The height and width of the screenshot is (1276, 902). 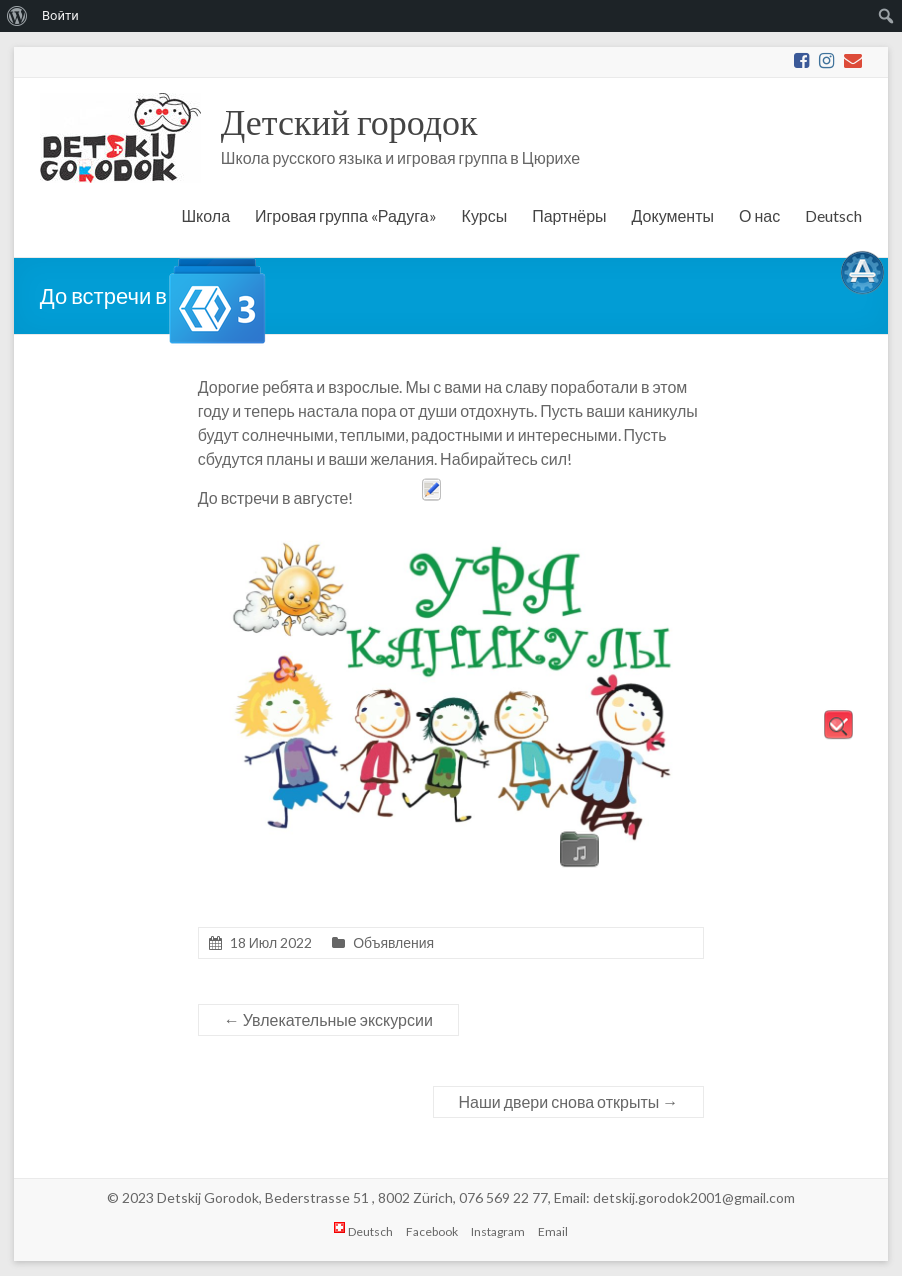 What do you see at coordinates (579, 848) in the screenshot?
I see `open your music folder` at bounding box center [579, 848].